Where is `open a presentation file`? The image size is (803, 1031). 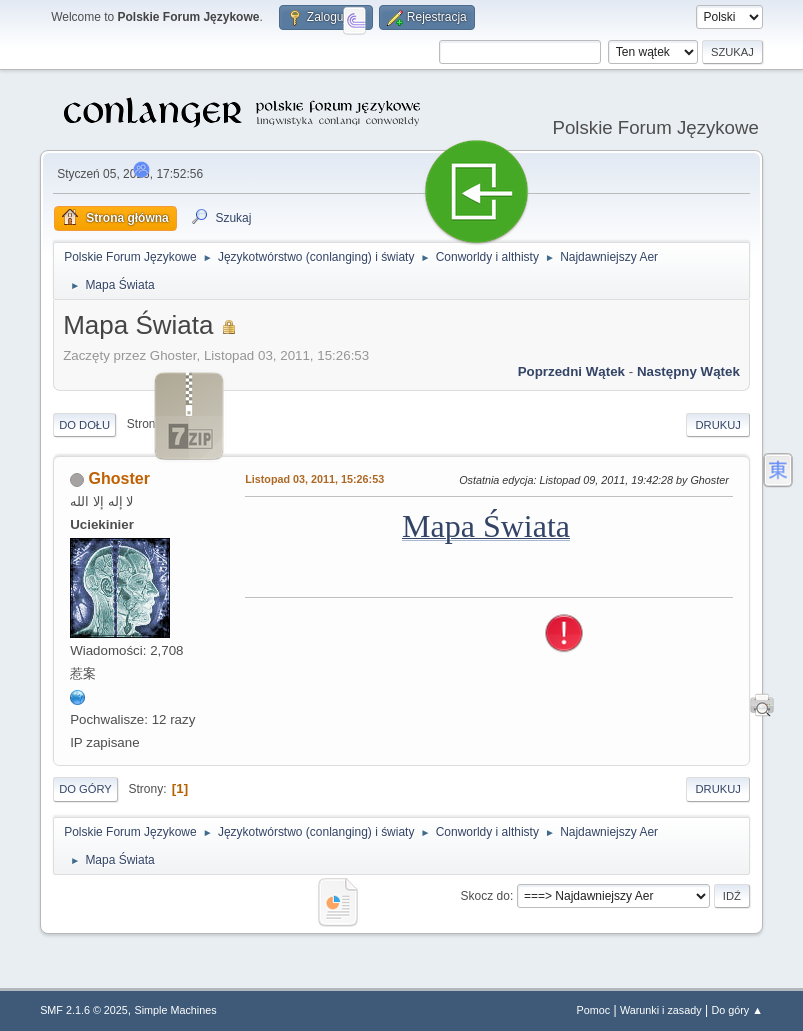 open a presentation file is located at coordinates (338, 902).